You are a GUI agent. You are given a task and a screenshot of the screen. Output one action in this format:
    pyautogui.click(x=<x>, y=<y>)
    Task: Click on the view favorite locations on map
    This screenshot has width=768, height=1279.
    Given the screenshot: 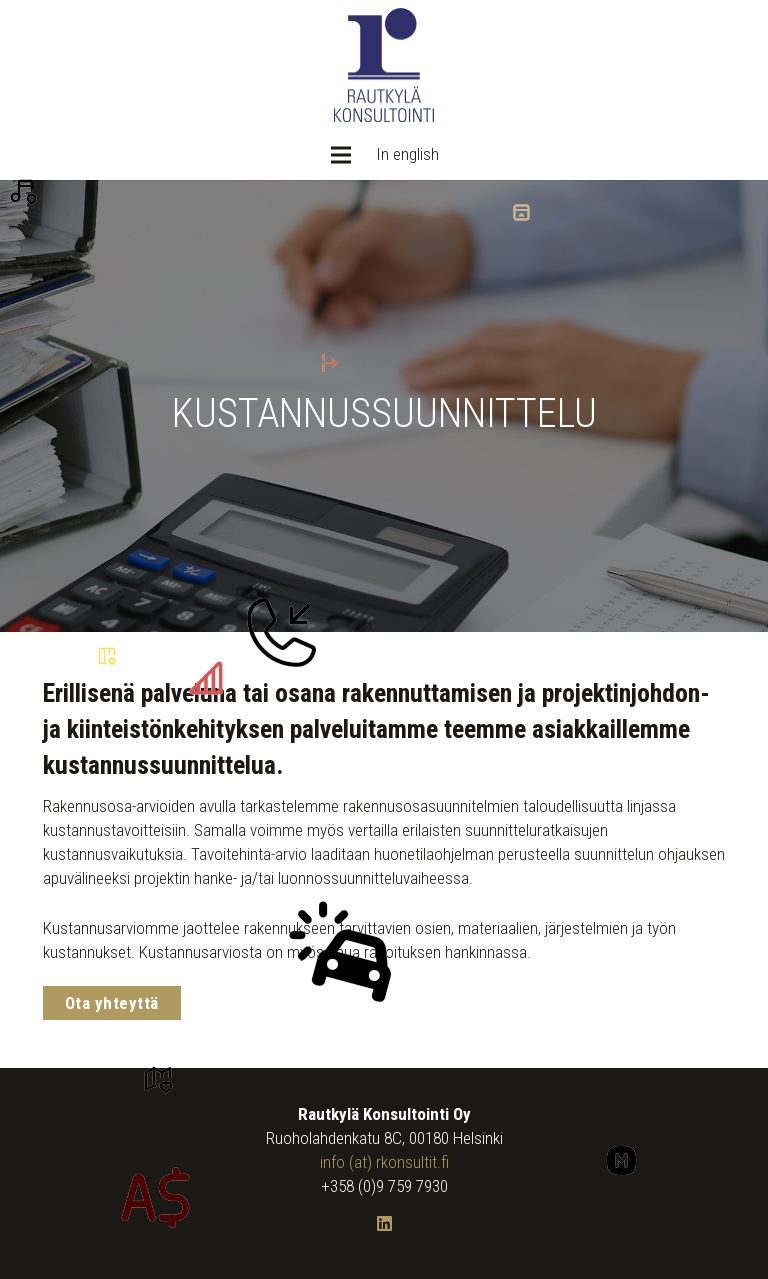 What is the action you would take?
    pyautogui.click(x=158, y=1079)
    